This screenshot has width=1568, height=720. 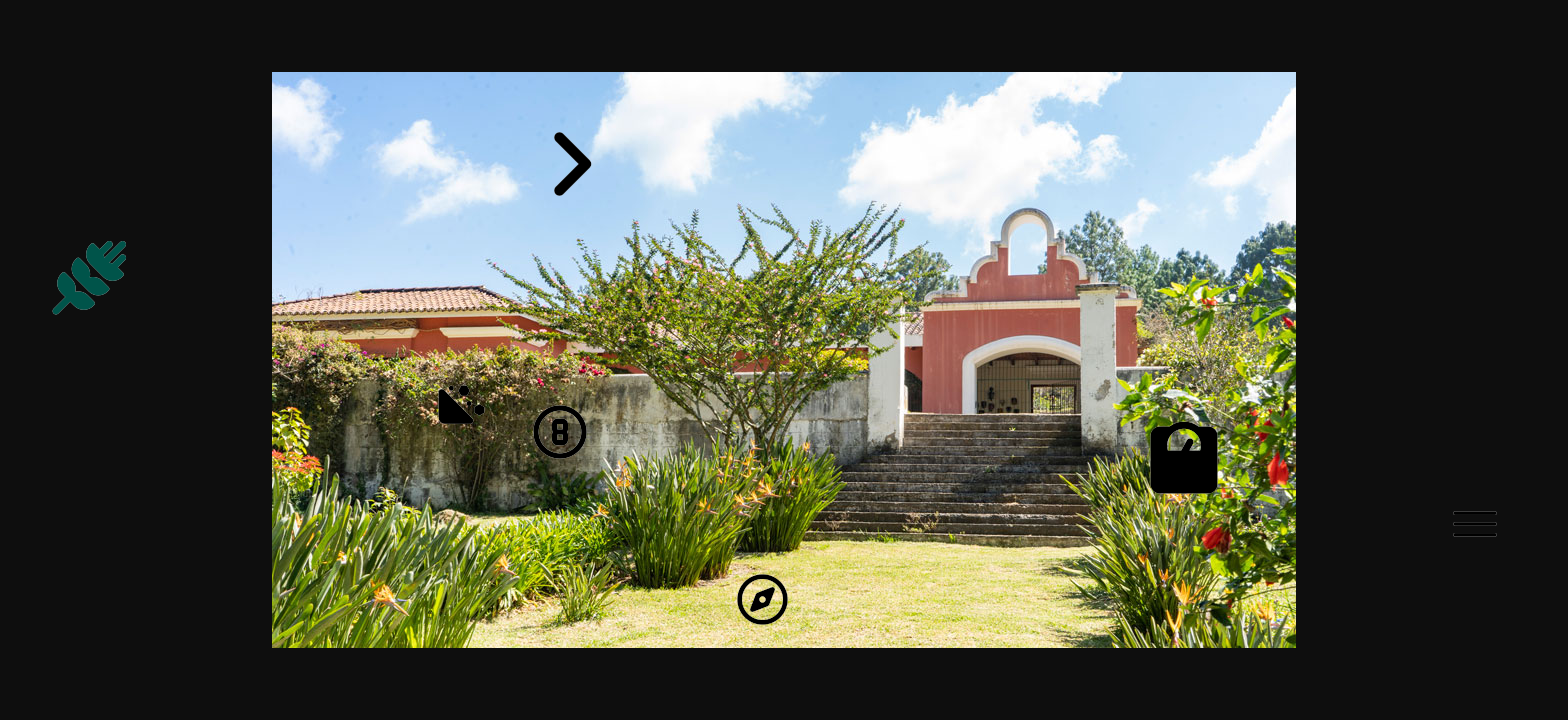 What do you see at coordinates (1184, 460) in the screenshot?
I see `view weight or body measurements` at bounding box center [1184, 460].